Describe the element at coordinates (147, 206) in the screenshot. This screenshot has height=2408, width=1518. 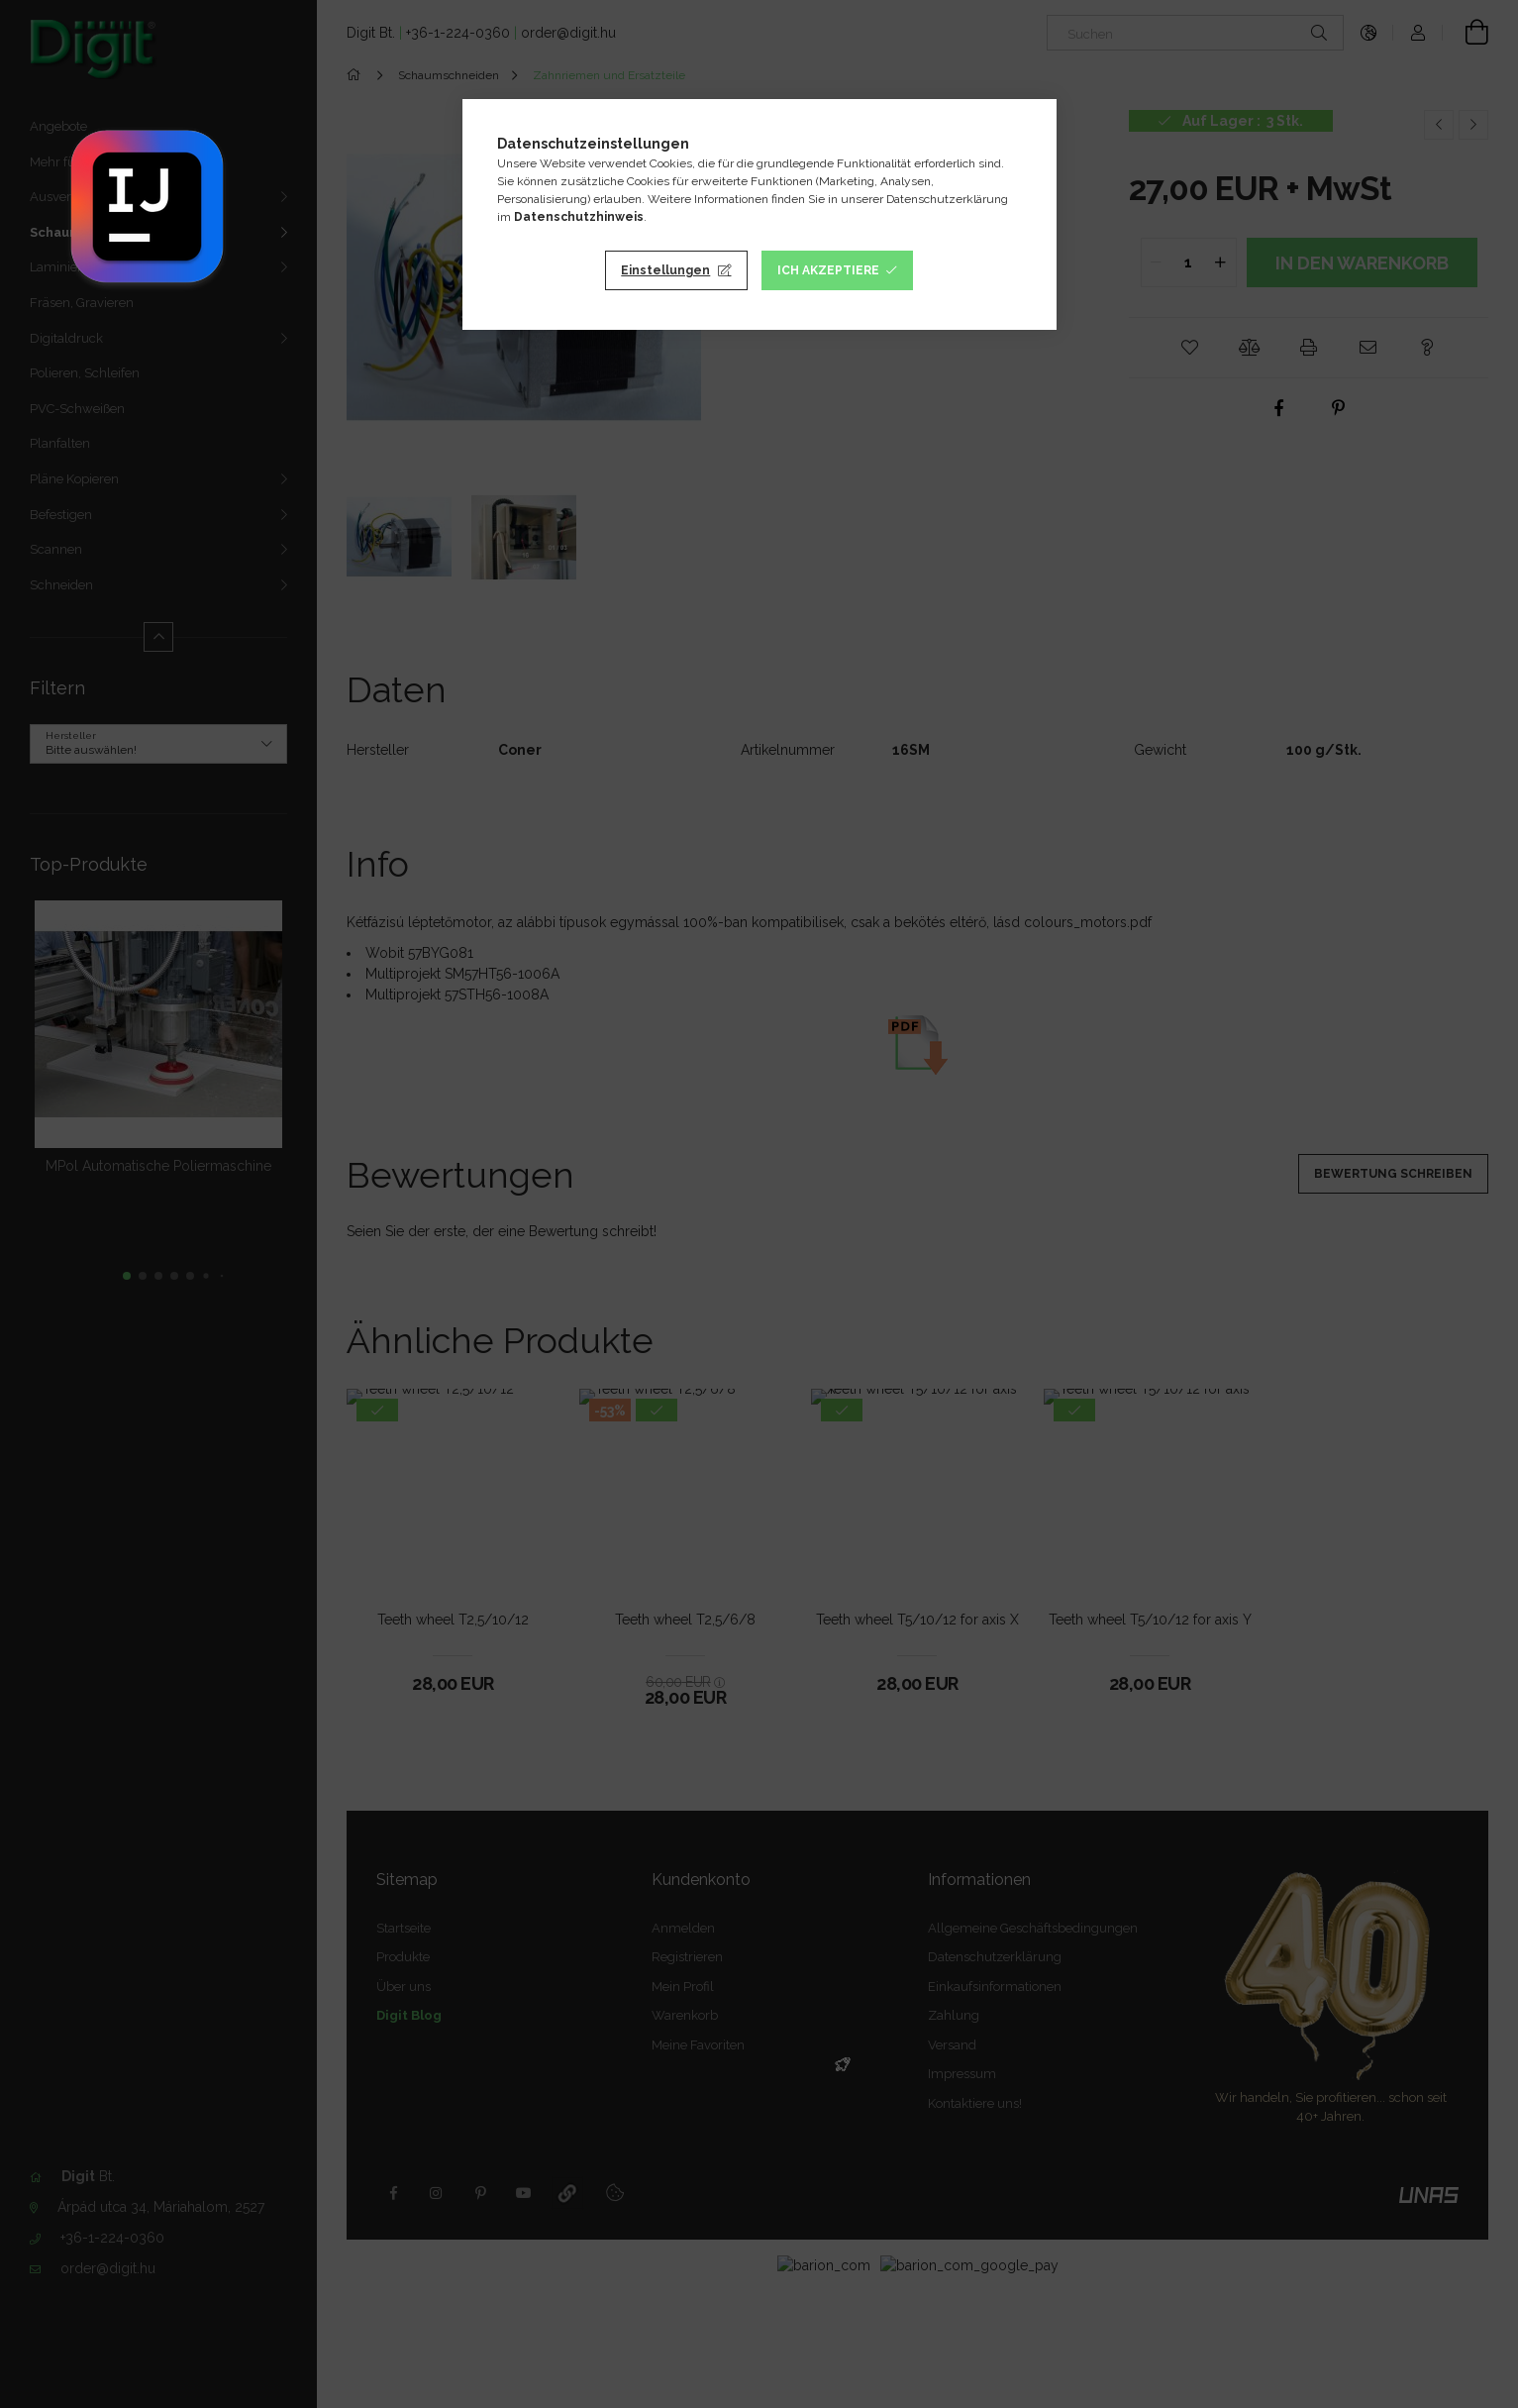
I see `open IntelliJ IDEA development environment` at that location.